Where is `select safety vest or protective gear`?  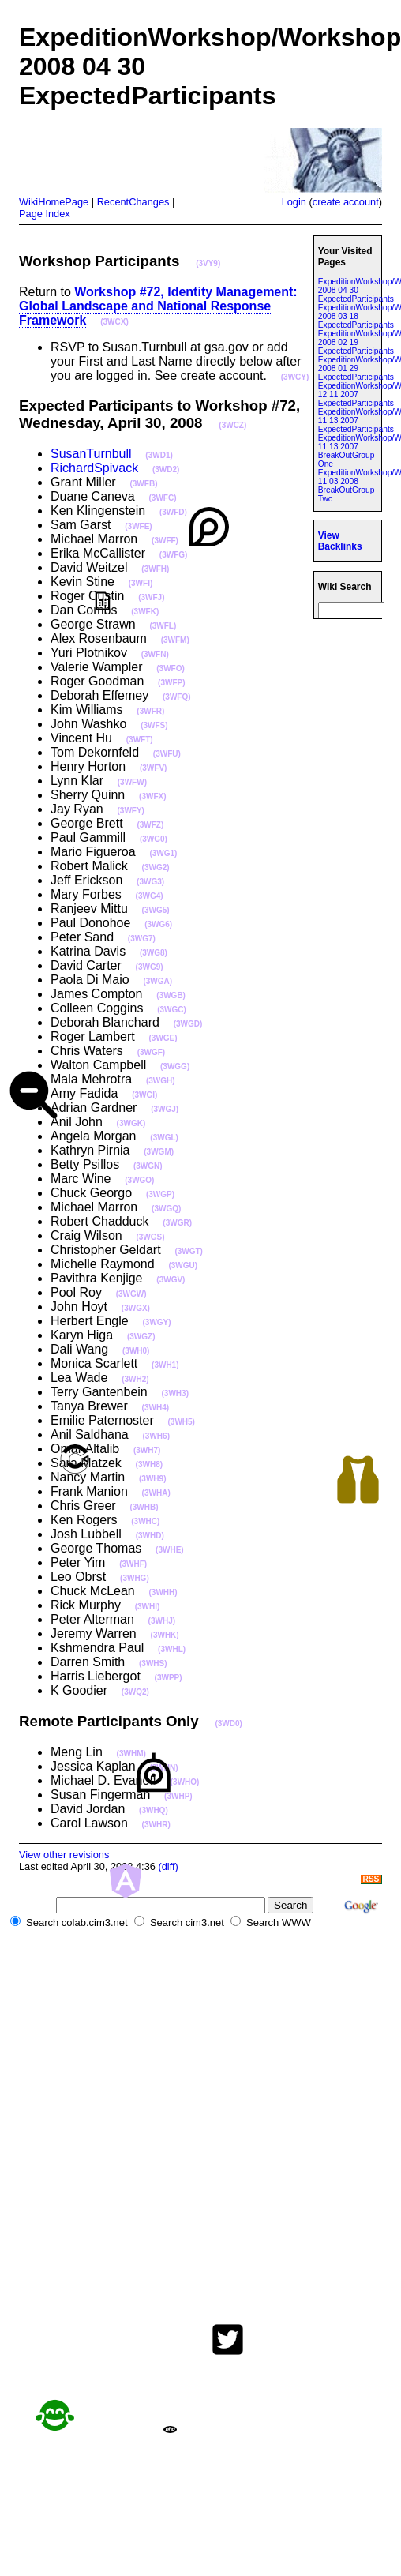 select safety vest or protective gear is located at coordinates (358, 1479).